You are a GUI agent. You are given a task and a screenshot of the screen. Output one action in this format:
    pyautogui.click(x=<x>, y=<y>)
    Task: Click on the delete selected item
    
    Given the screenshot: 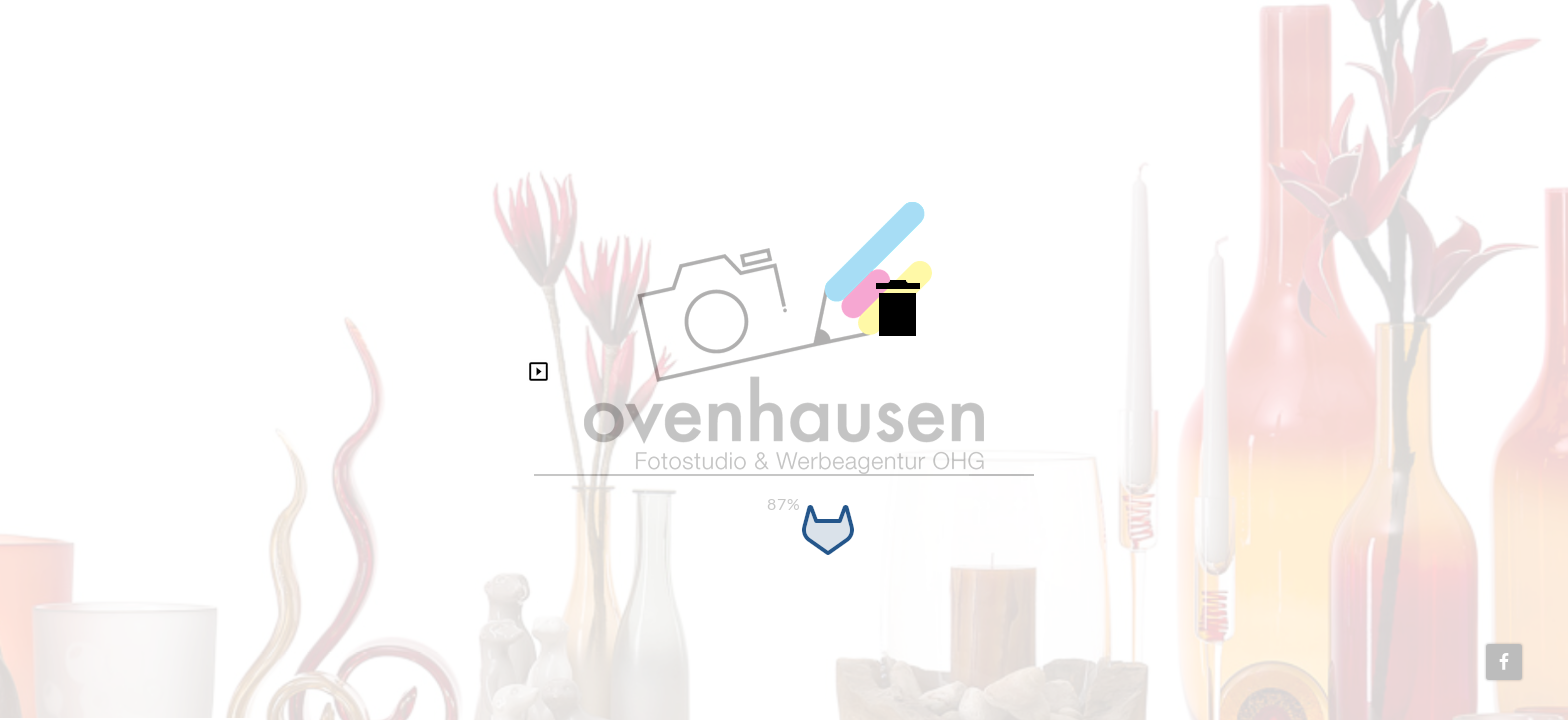 What is the action you would take?
    pyautogui.click(x=898, y=308)
    